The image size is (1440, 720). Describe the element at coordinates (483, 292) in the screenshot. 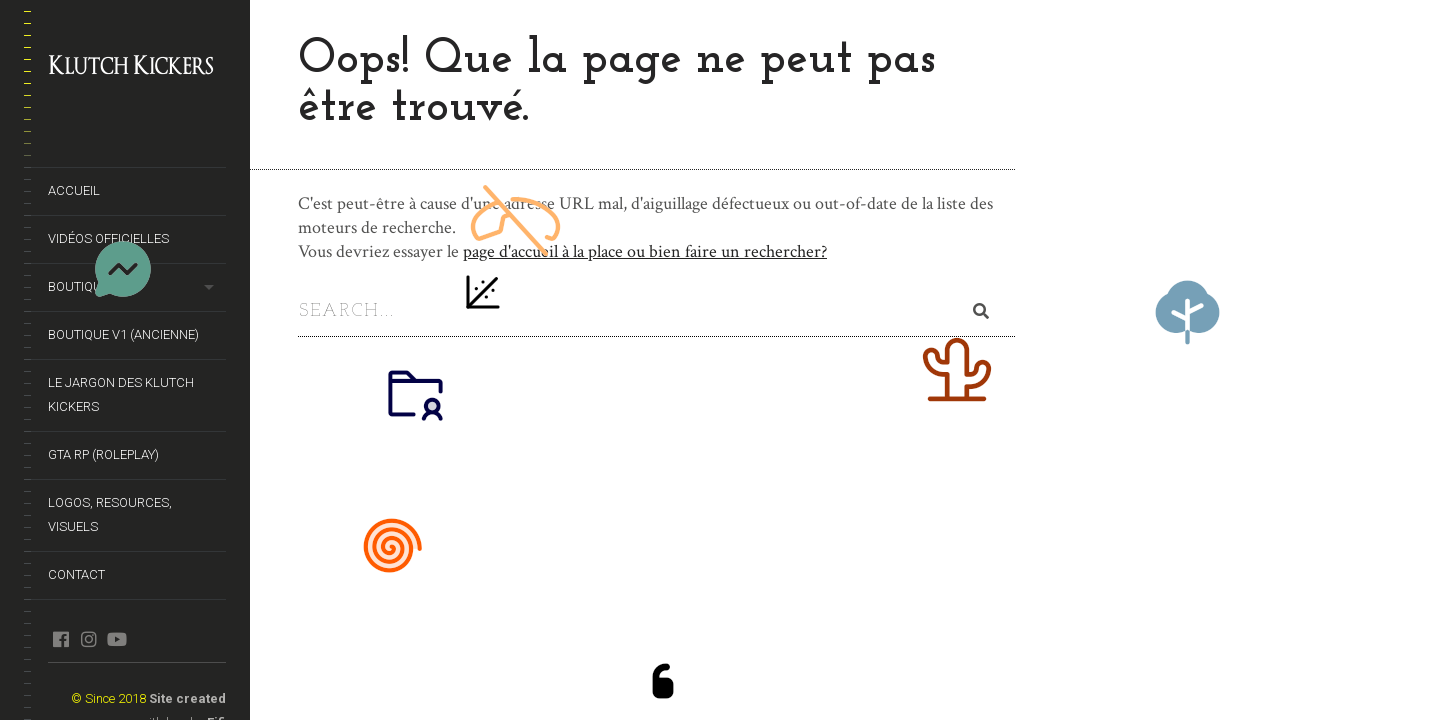

I see `view covariate analysis chart` at that location.